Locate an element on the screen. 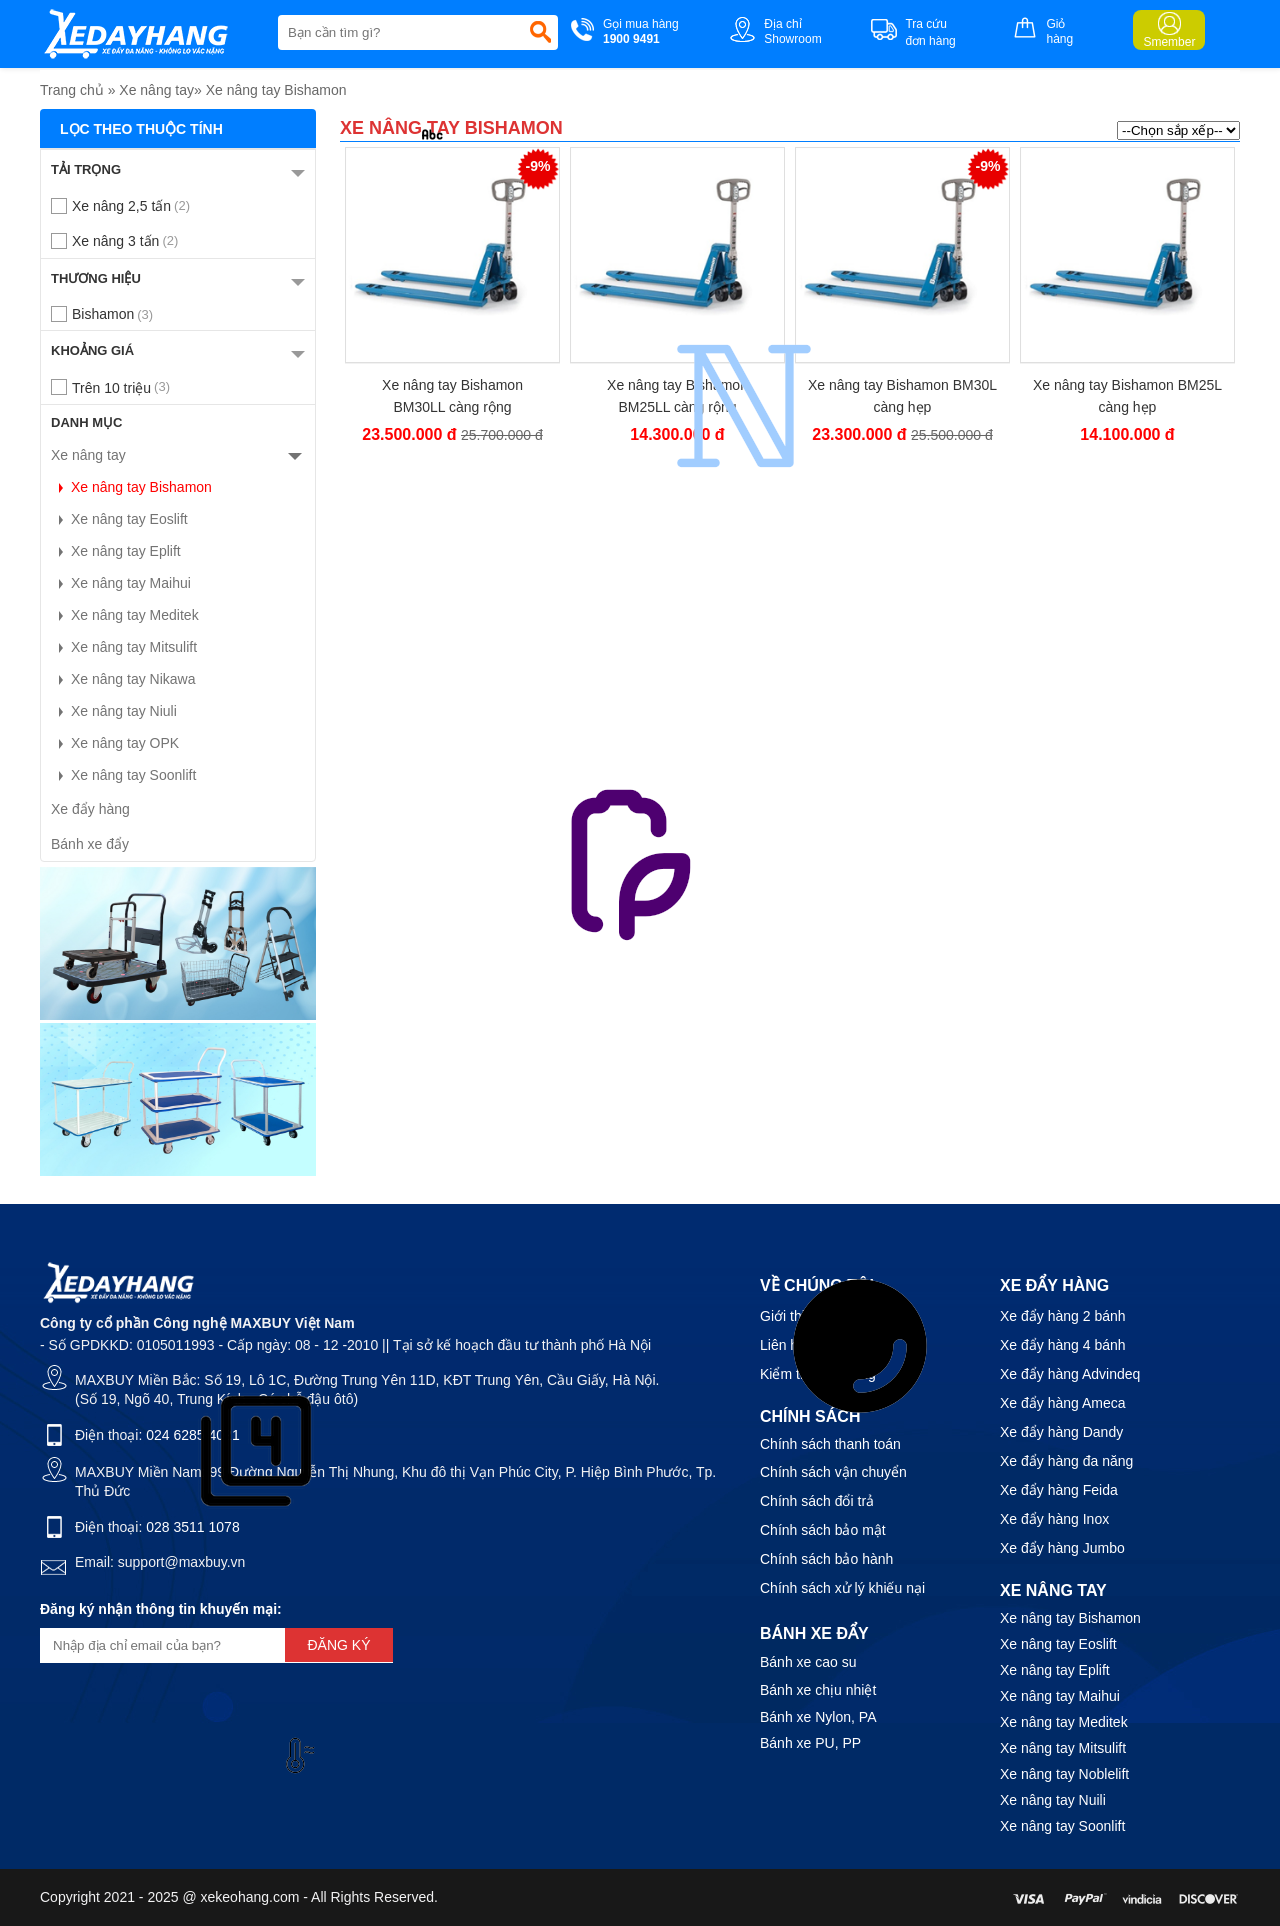 The height and width of the screenshot is (1926, 1280). battery eco mode enabled is located at coordinates (619, 861).